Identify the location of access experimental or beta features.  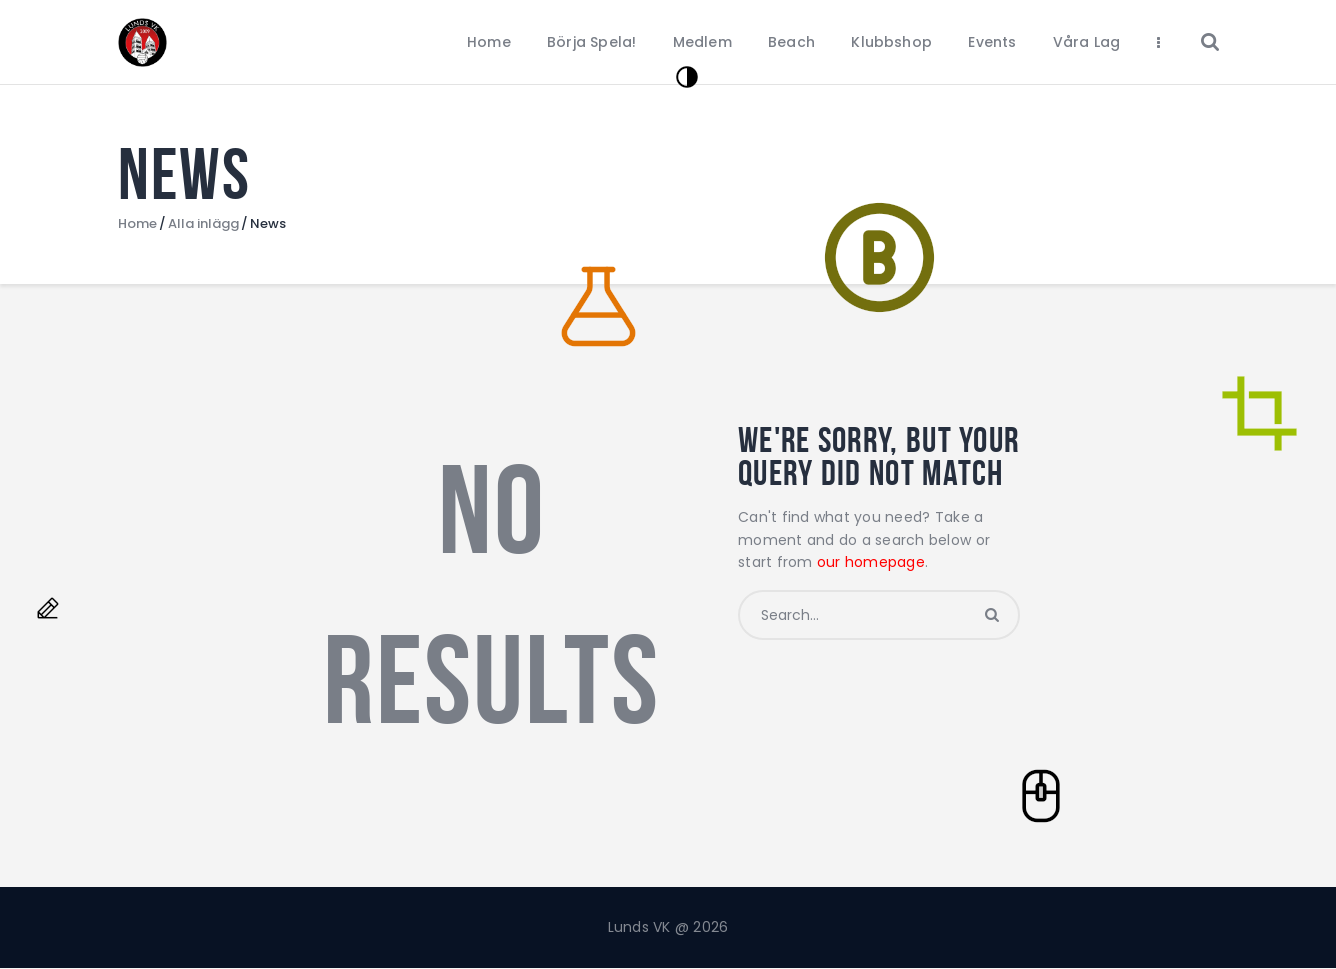
(598, 306).